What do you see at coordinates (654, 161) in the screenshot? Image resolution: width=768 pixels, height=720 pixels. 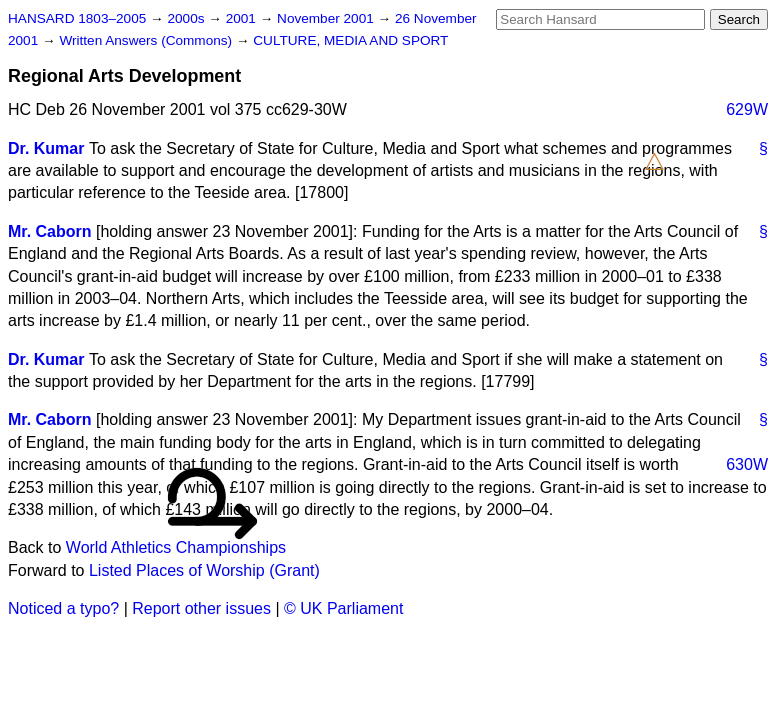 I see `indicates a warning or caution state` at bounding box center [654, 161].